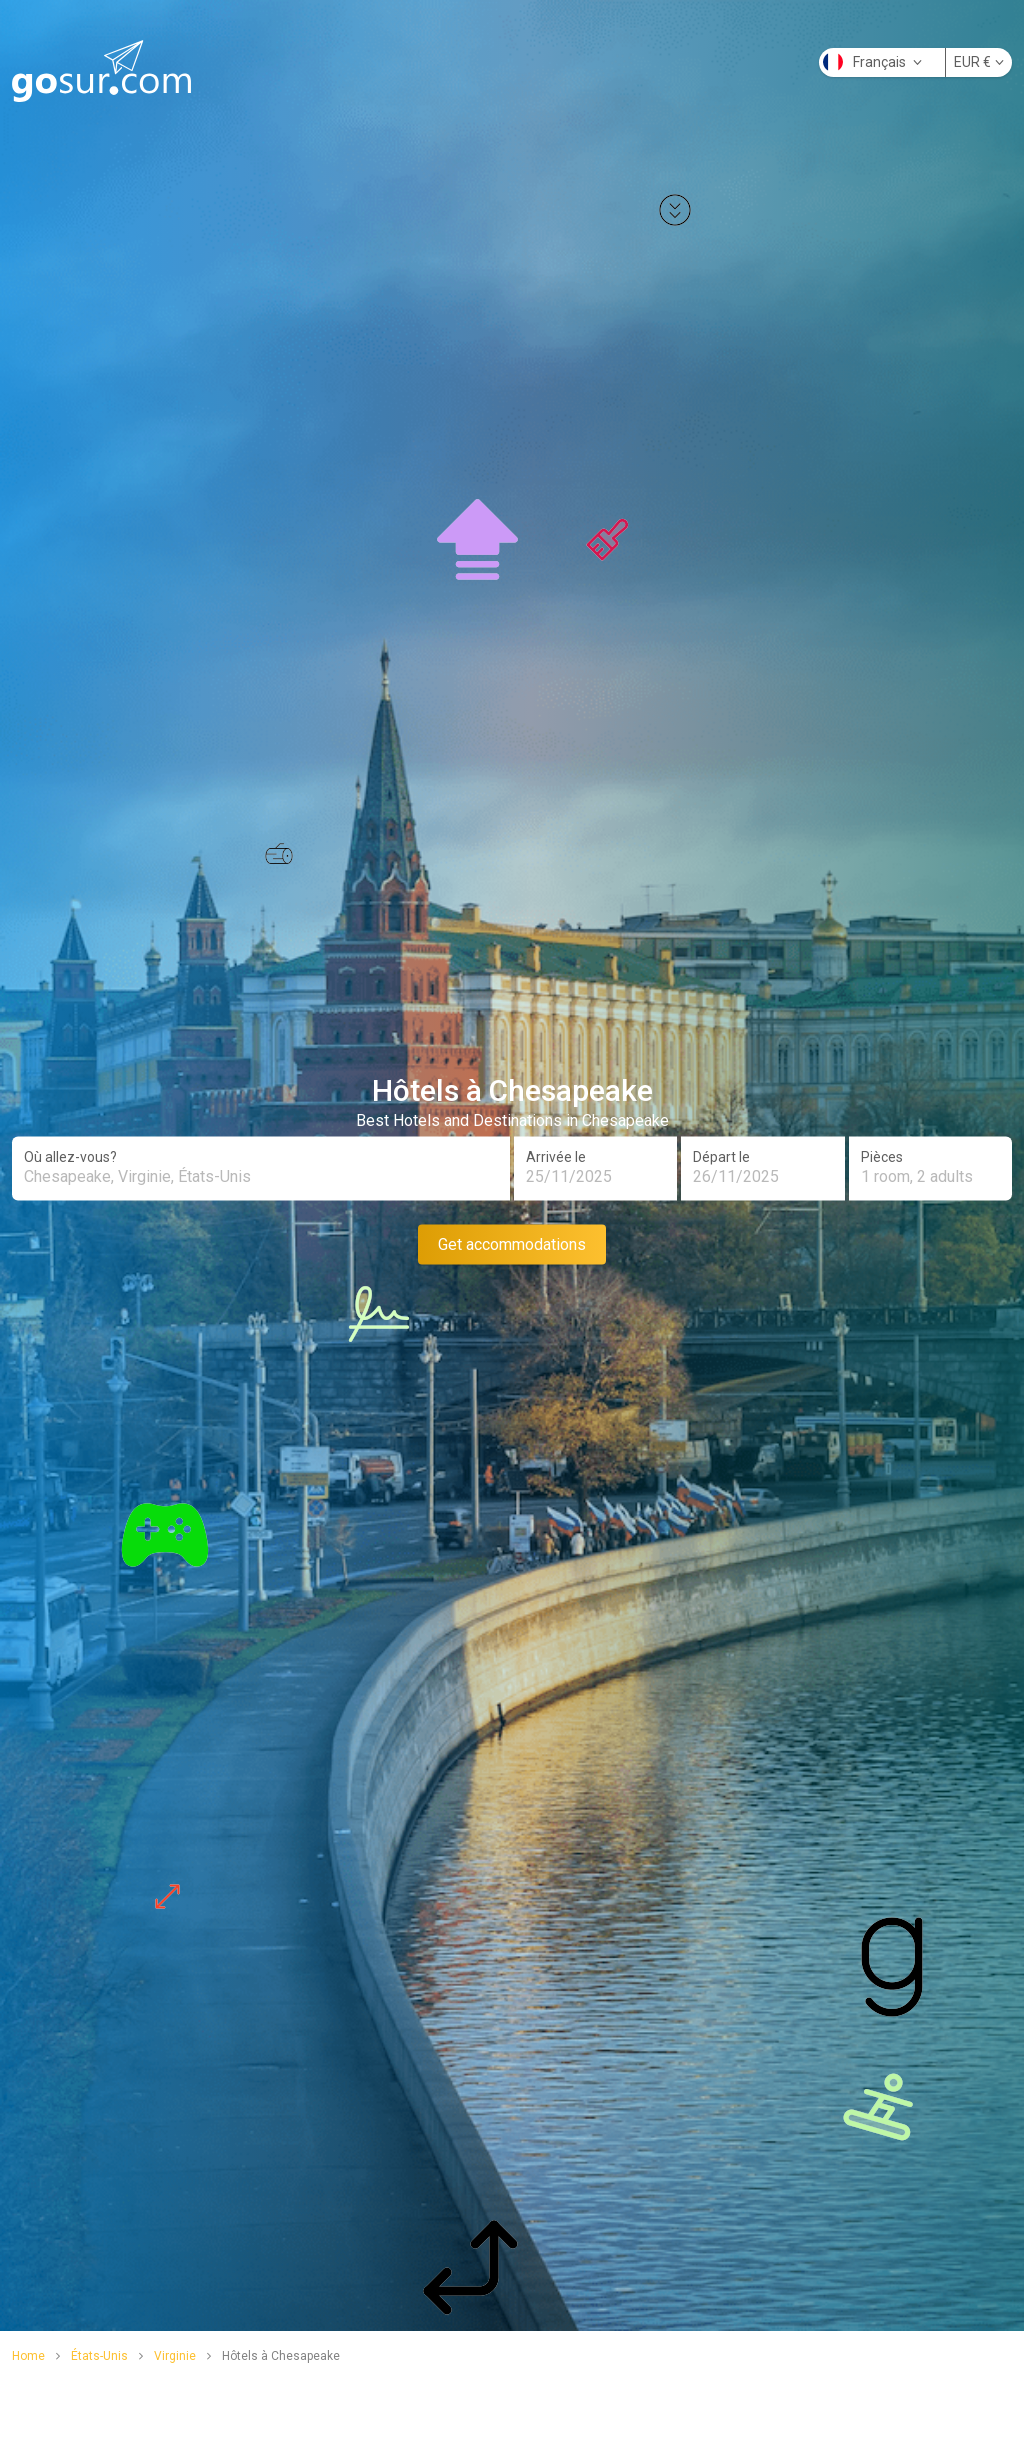 This screenshot has width=1024, height=2441. Describe the element at coordinates (379, 1314) in the screenshot. I see `add your signature to a document` at that location.